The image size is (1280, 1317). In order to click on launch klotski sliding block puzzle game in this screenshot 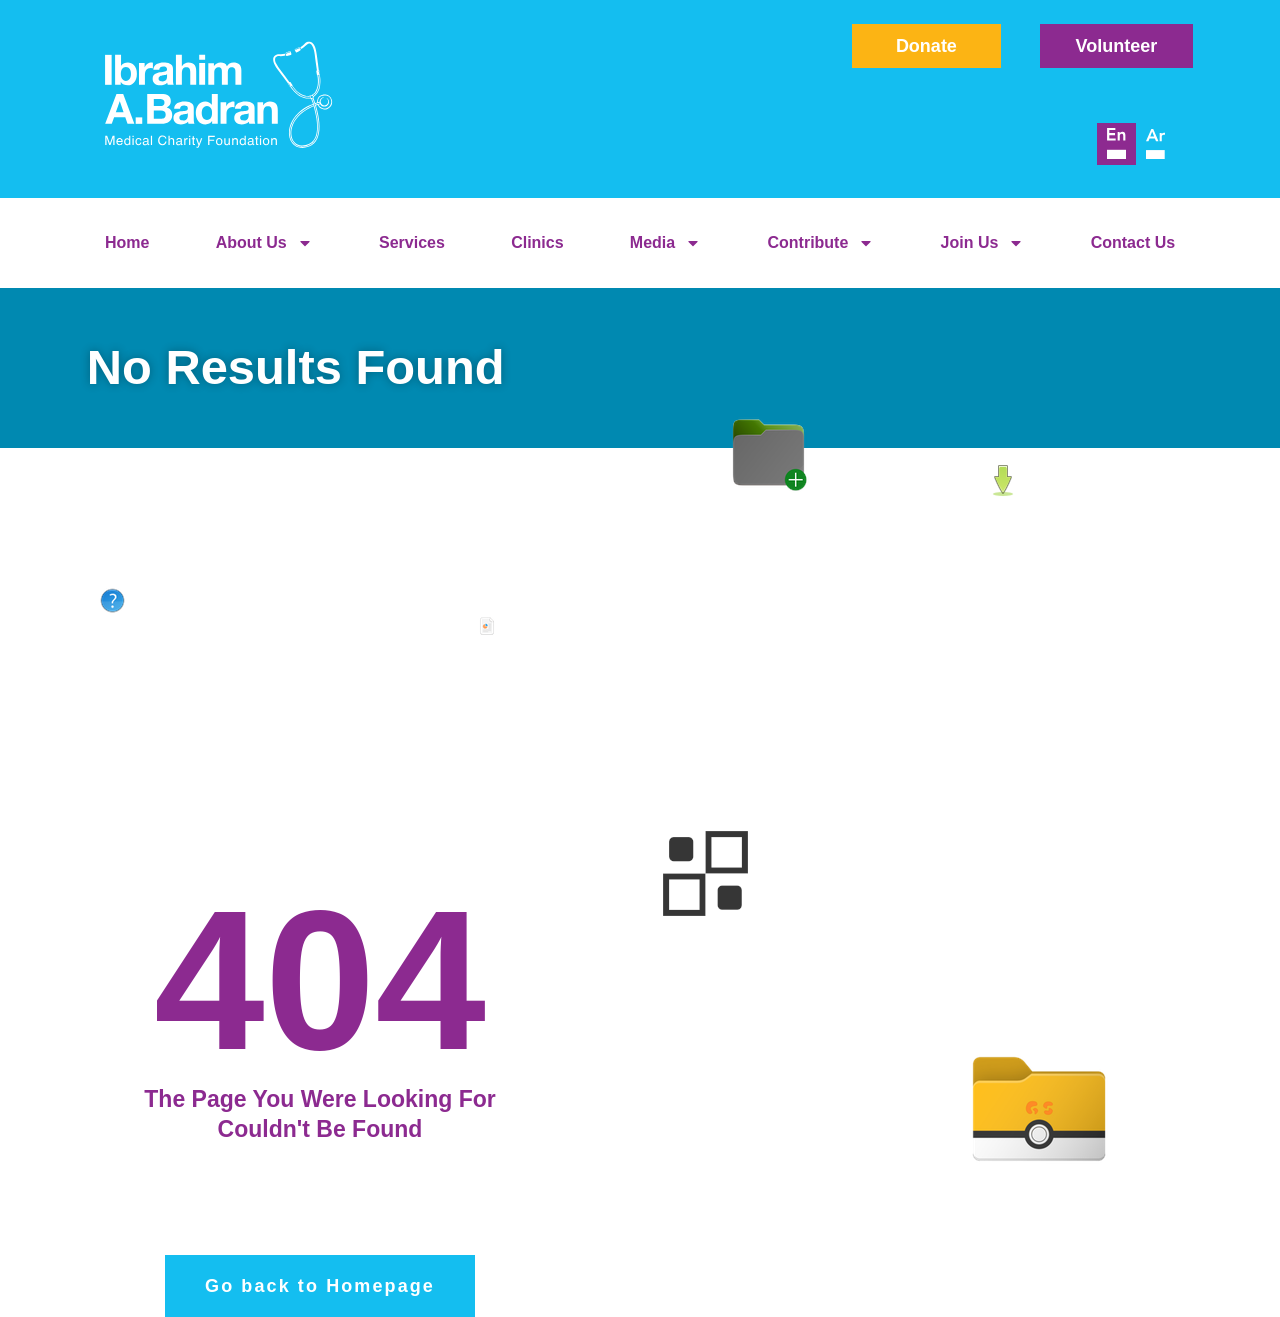, I will do `click(705, 873)`.